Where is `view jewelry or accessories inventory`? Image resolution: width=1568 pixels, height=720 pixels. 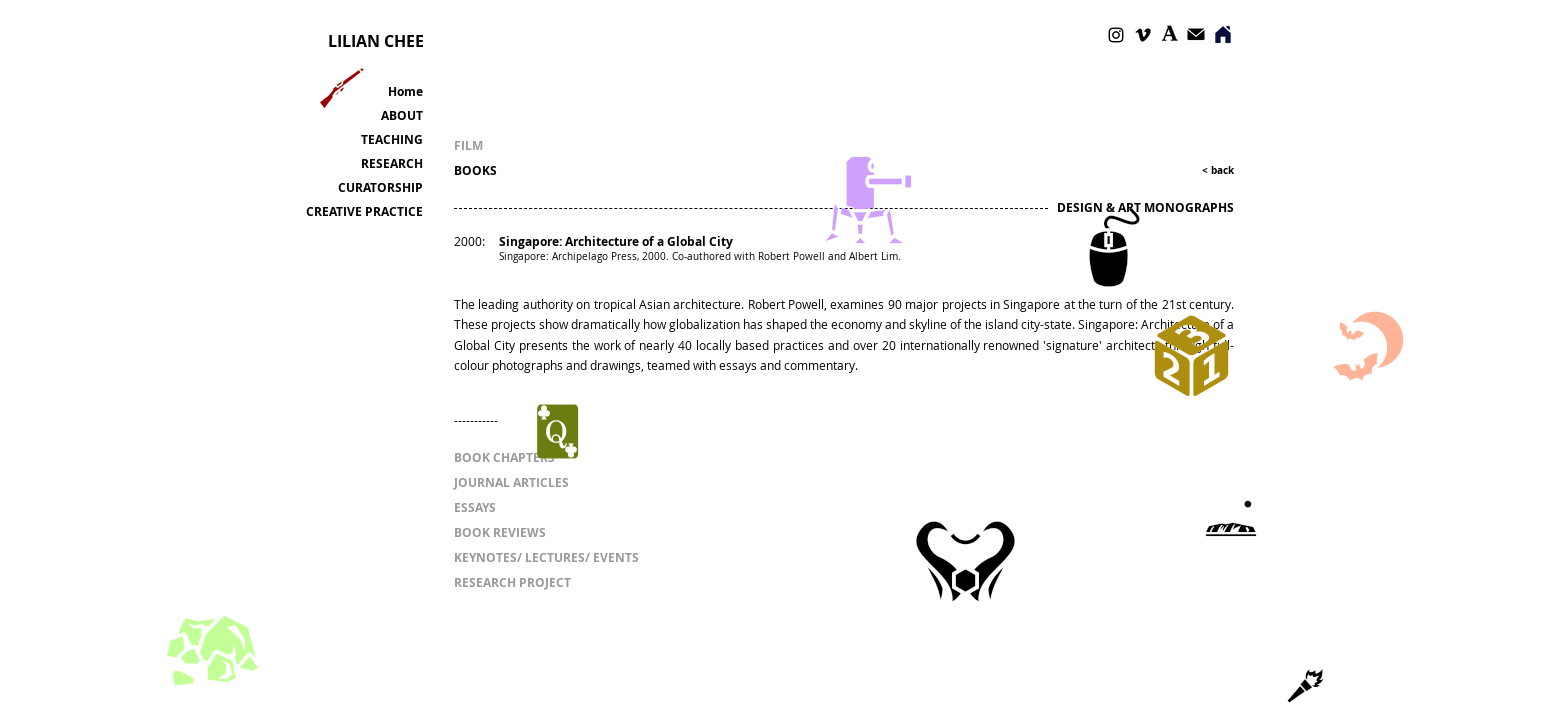 view jewelry or accessories inventory is located at coordinates (965, 561).